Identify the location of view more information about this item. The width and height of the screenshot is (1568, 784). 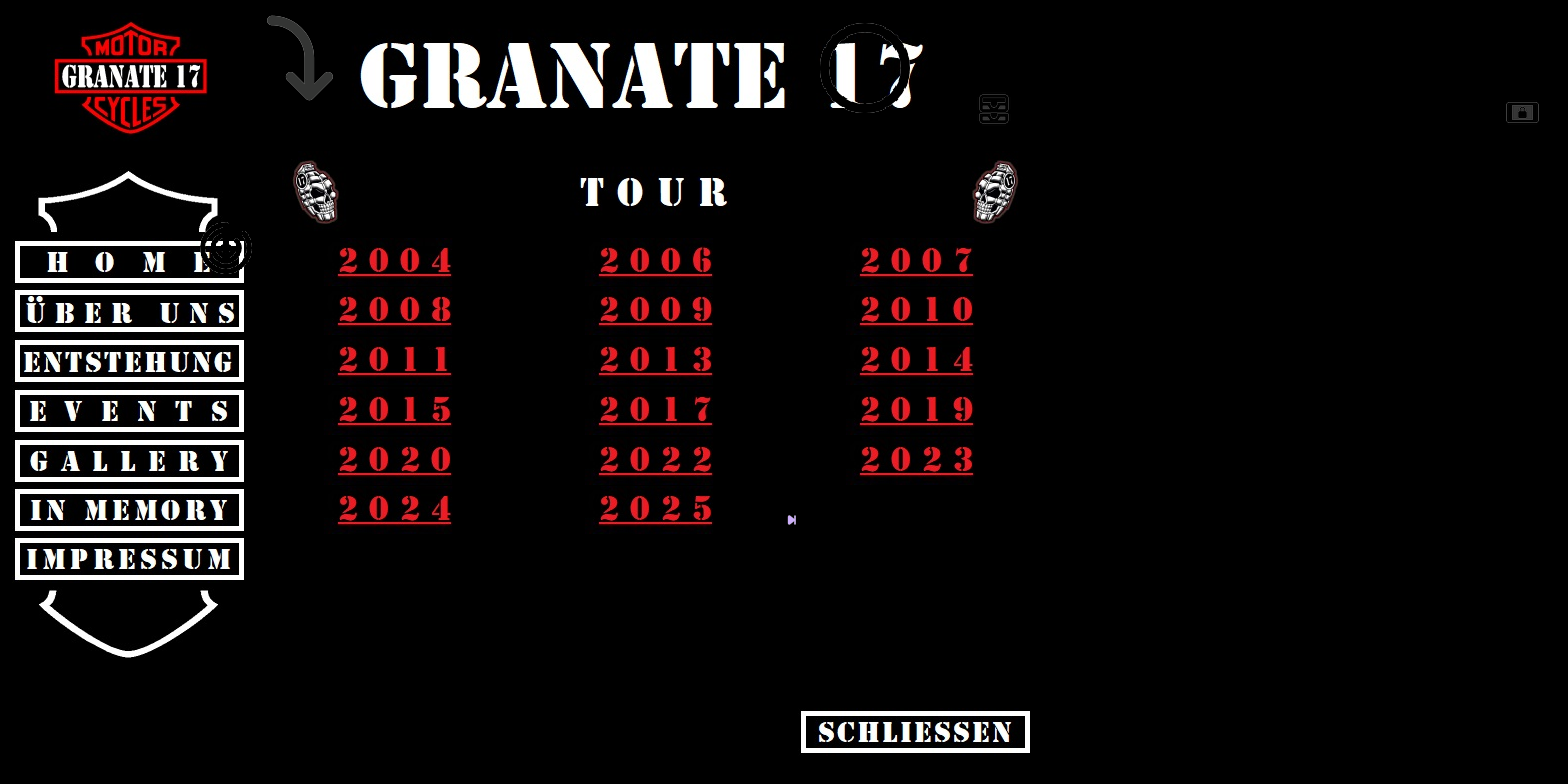
(865, 68).